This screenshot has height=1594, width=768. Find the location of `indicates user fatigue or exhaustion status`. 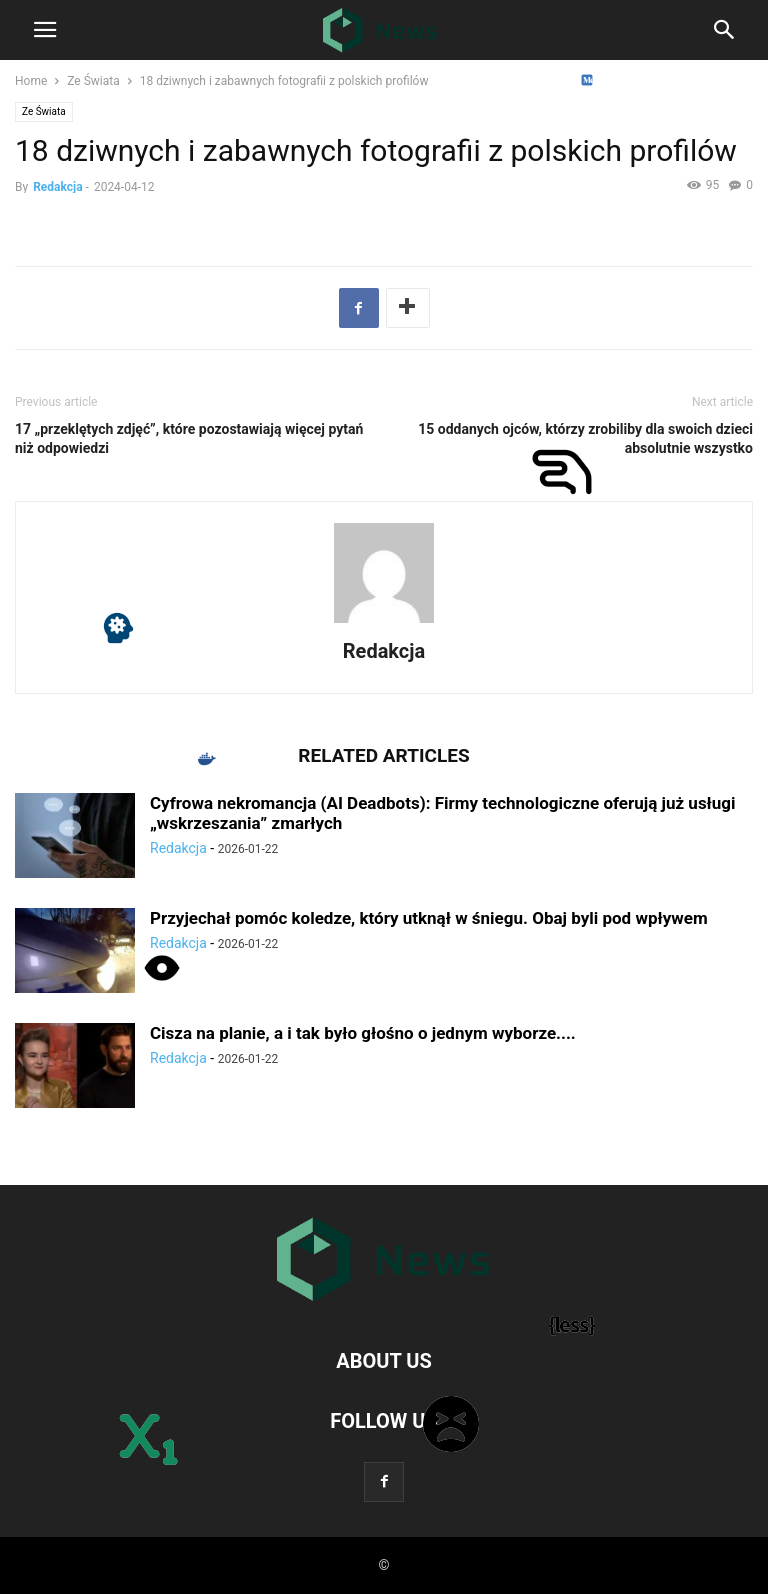

indicates user fatigue or exhaustion status is located at coordinates (451, 1424).